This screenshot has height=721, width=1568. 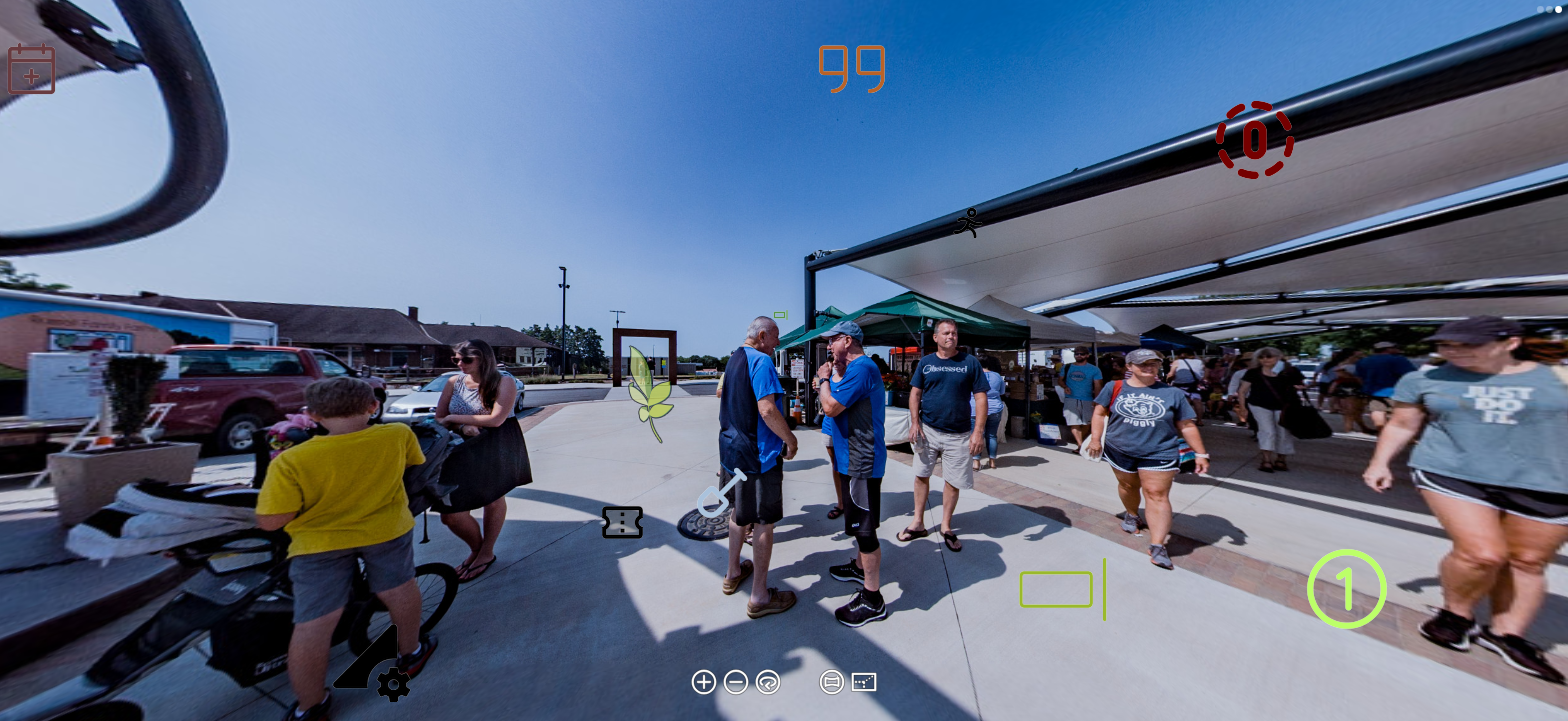 What do you see at coordinates (723, 491) in the screenshot?
I see `access gardening or landscaping tools` at bounding box center [723, 491].